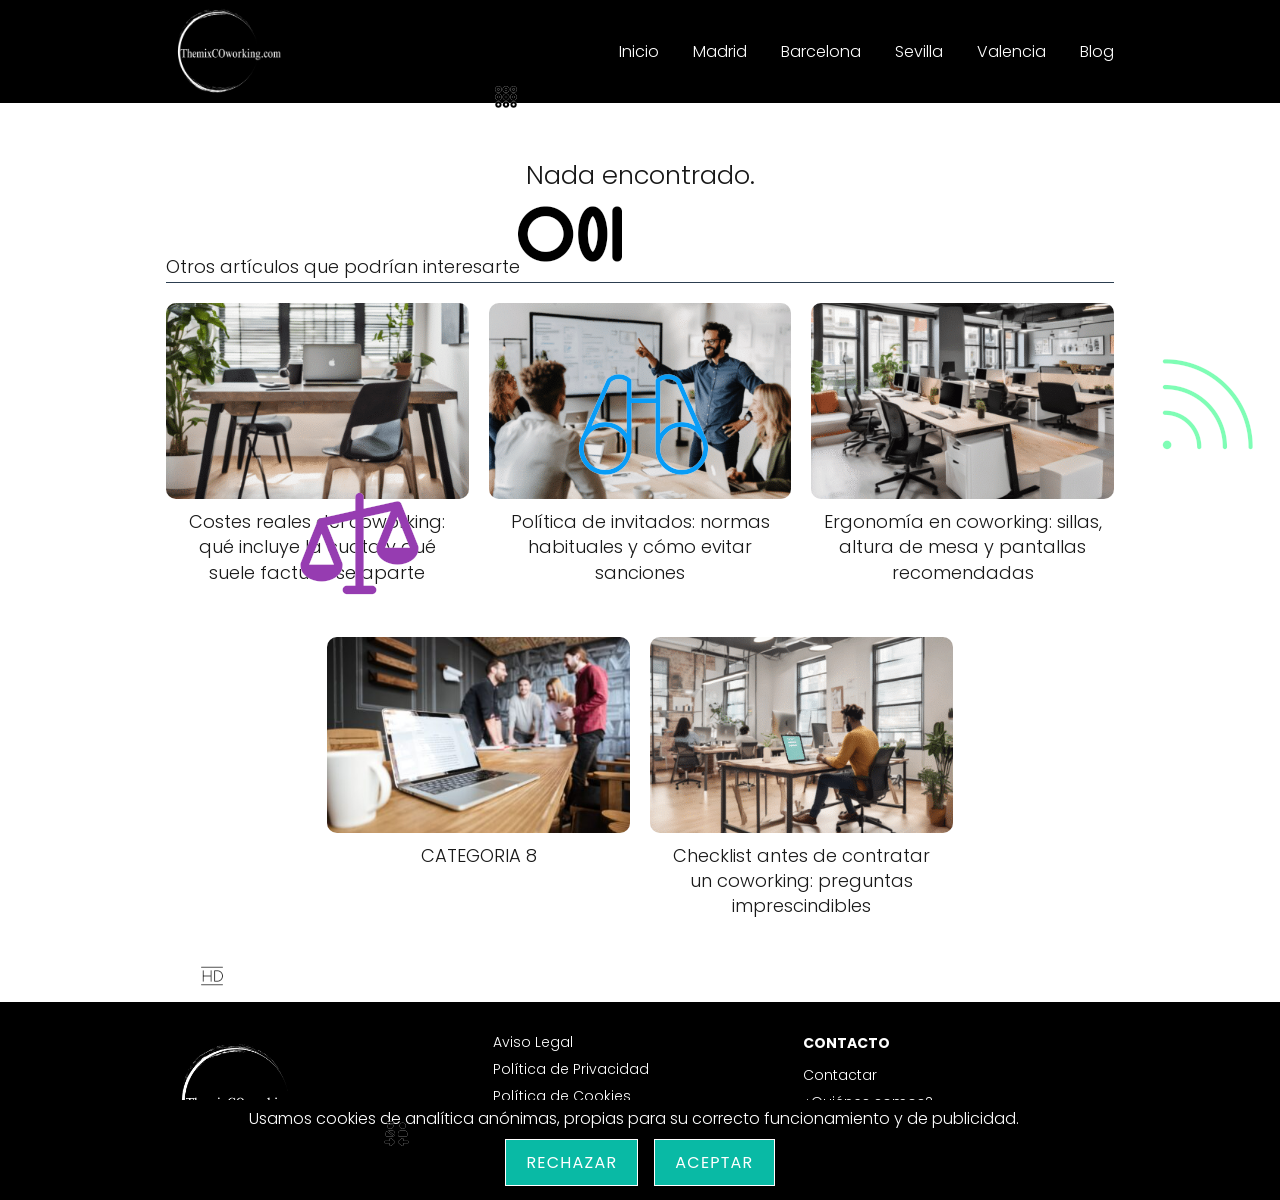  I want to click on subscribe to RSS feed, so click(1203, 408).